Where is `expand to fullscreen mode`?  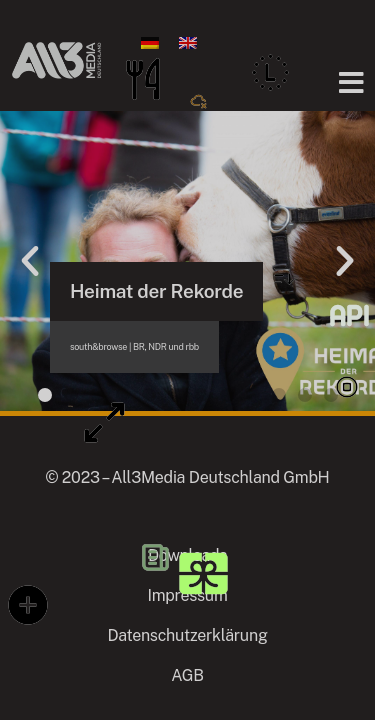
expand to fullscreen mode is located at coordinates (104, 422).